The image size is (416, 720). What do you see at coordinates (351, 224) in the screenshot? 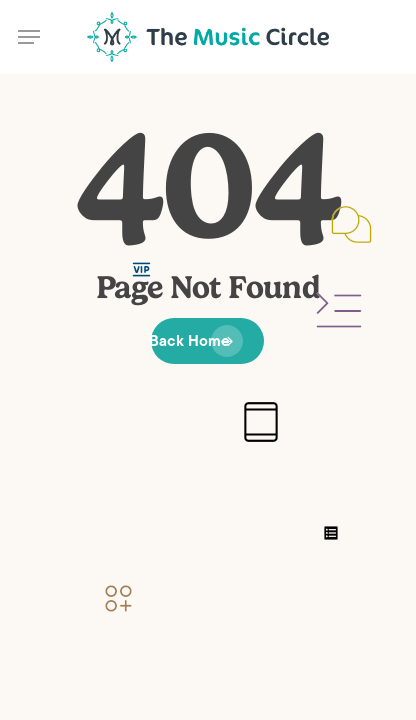
I see `open chat or messaging` at bounding box center [351, 224].